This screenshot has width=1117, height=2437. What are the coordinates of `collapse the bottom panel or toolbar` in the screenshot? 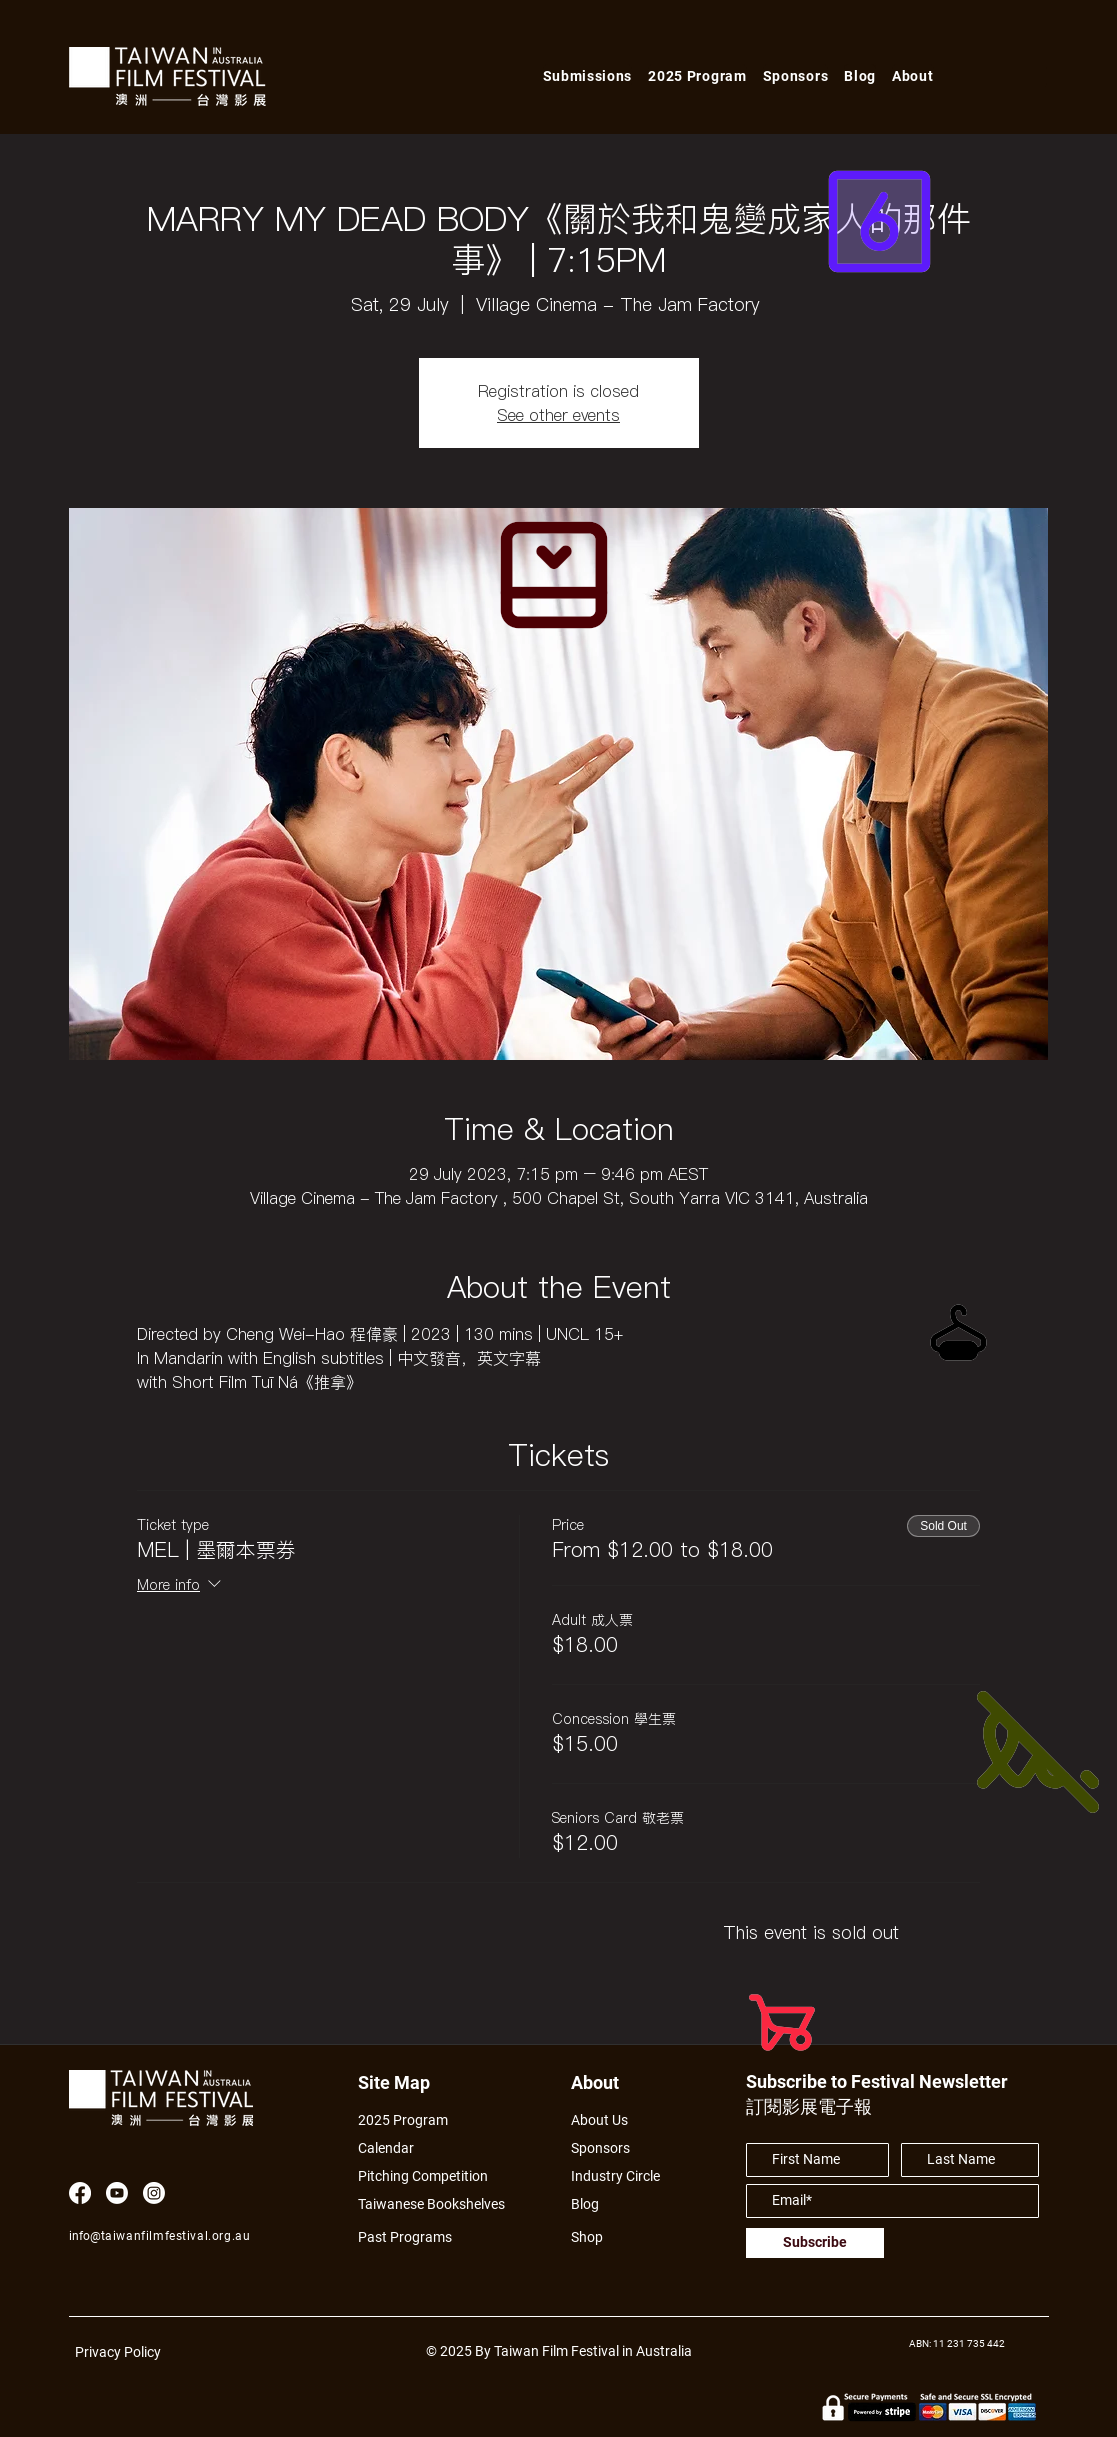 It's located at (554, 575).